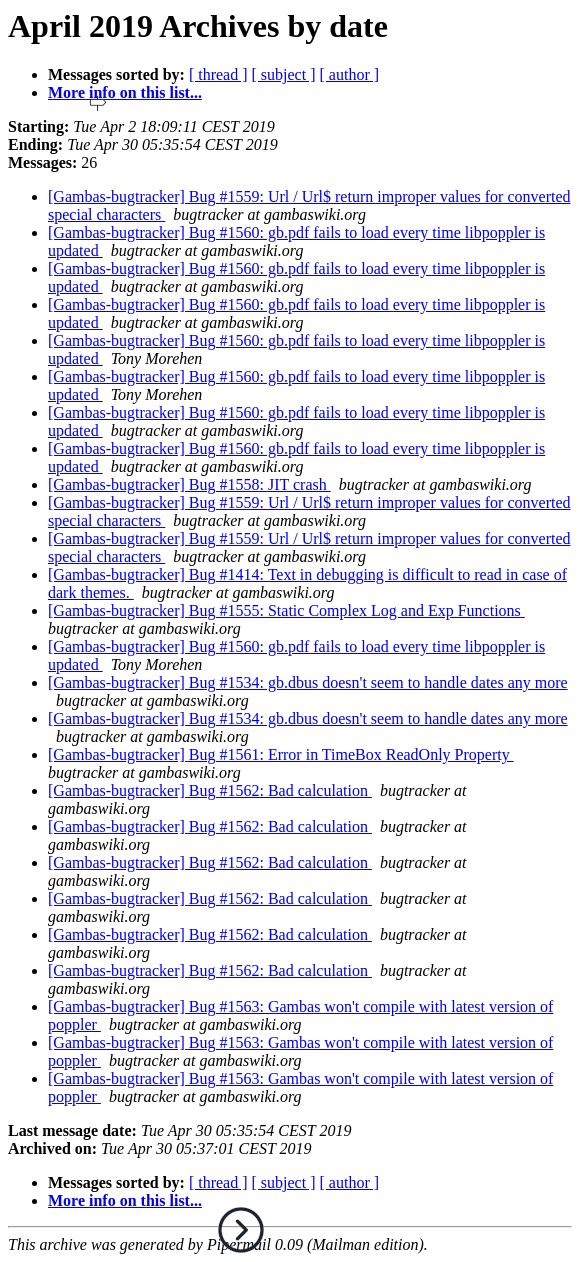 This screenshot has height=1262, width=580. Describe the element at coordinates (241, 1230) in the screenshot. I see `go to next item or page` at that location.